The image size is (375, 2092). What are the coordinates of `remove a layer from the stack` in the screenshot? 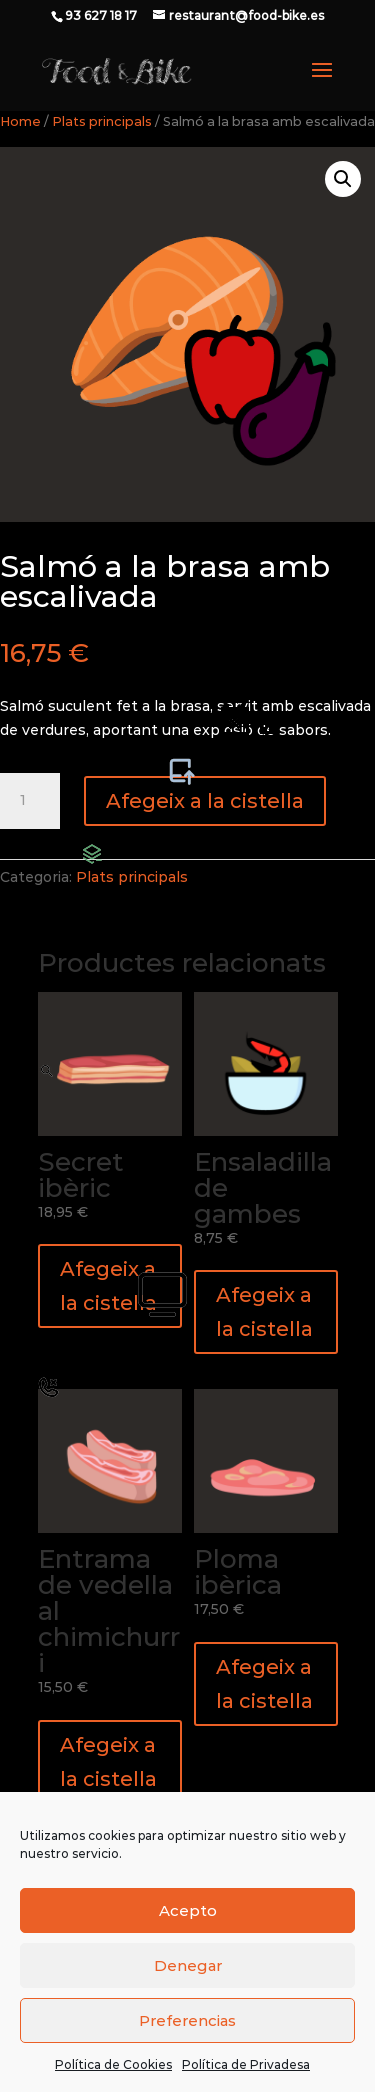 It's located at (92, 854).